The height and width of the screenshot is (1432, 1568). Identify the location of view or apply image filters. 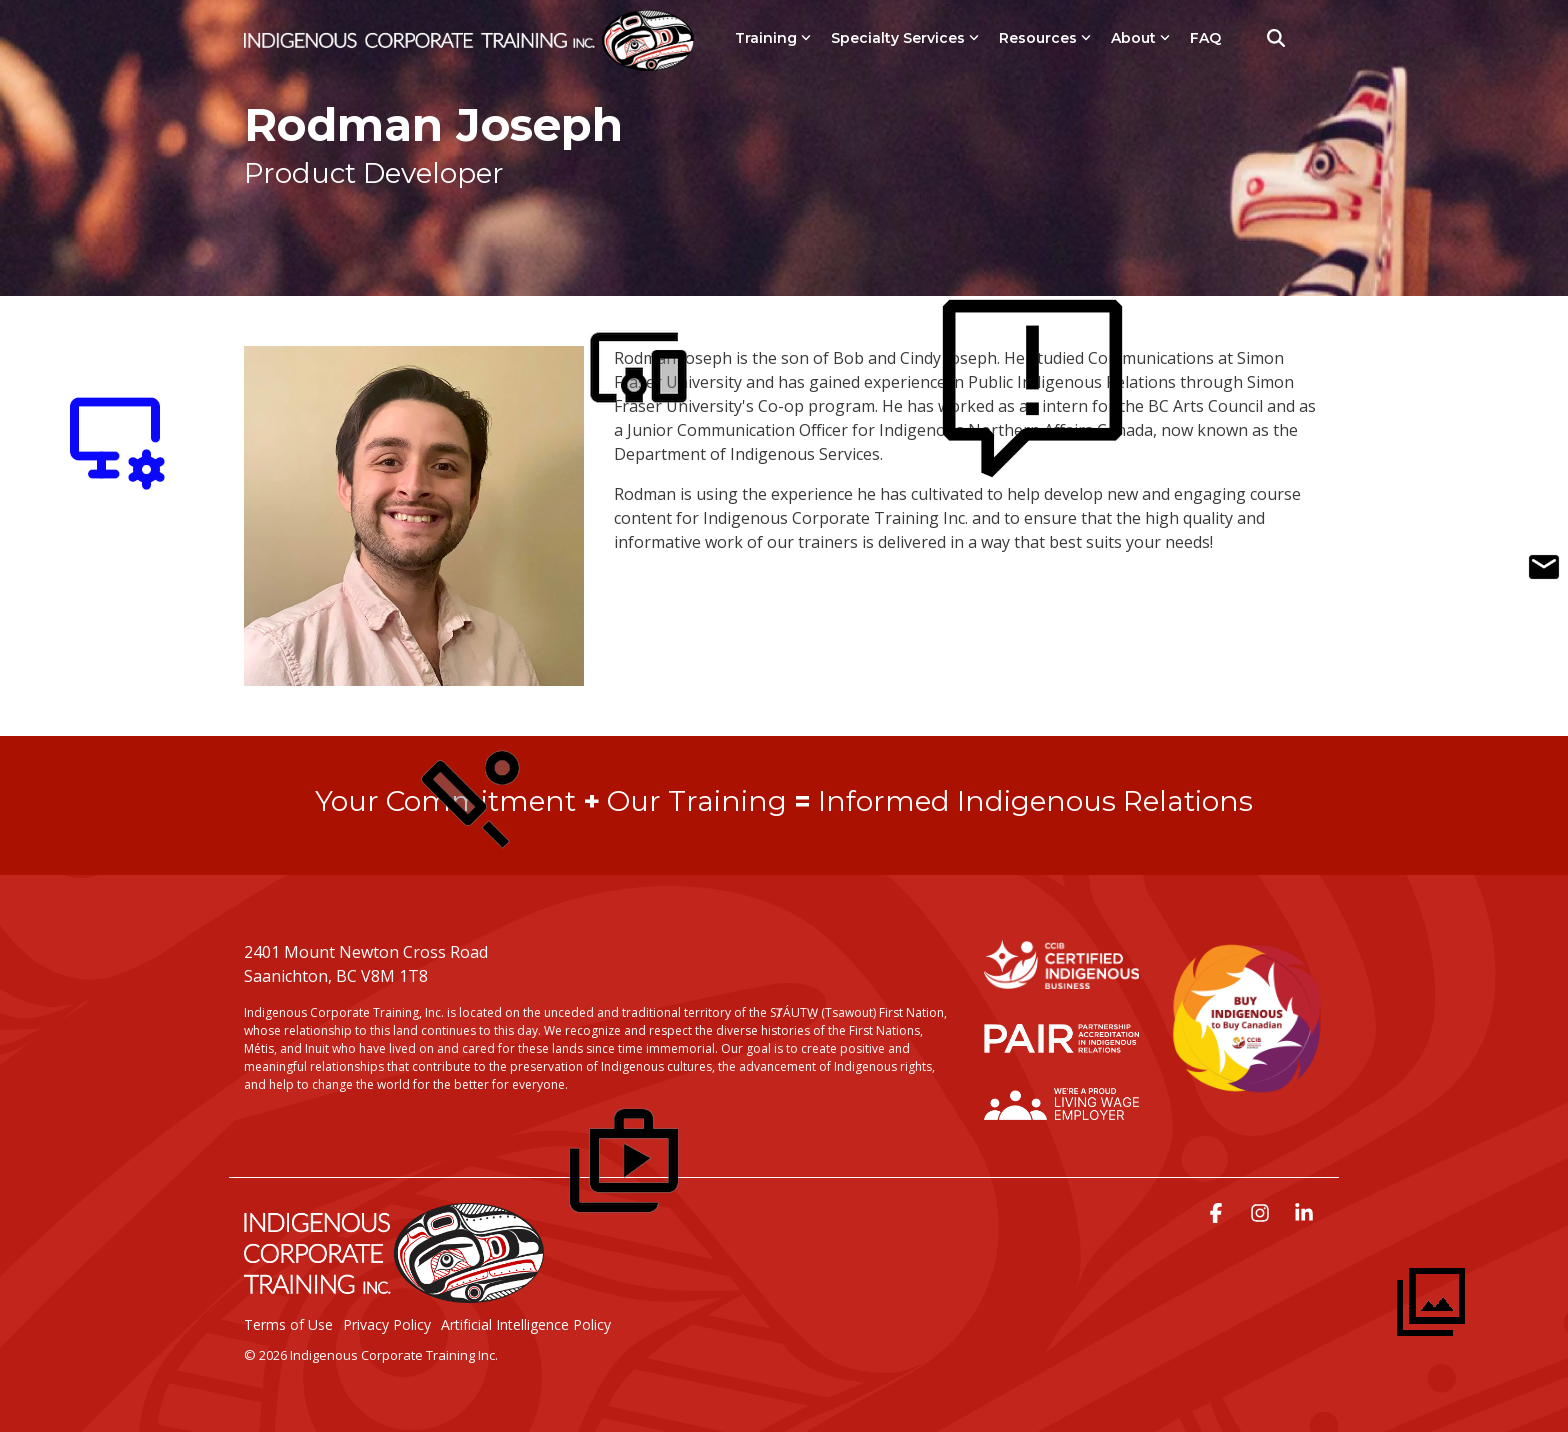
(1431, 1302).